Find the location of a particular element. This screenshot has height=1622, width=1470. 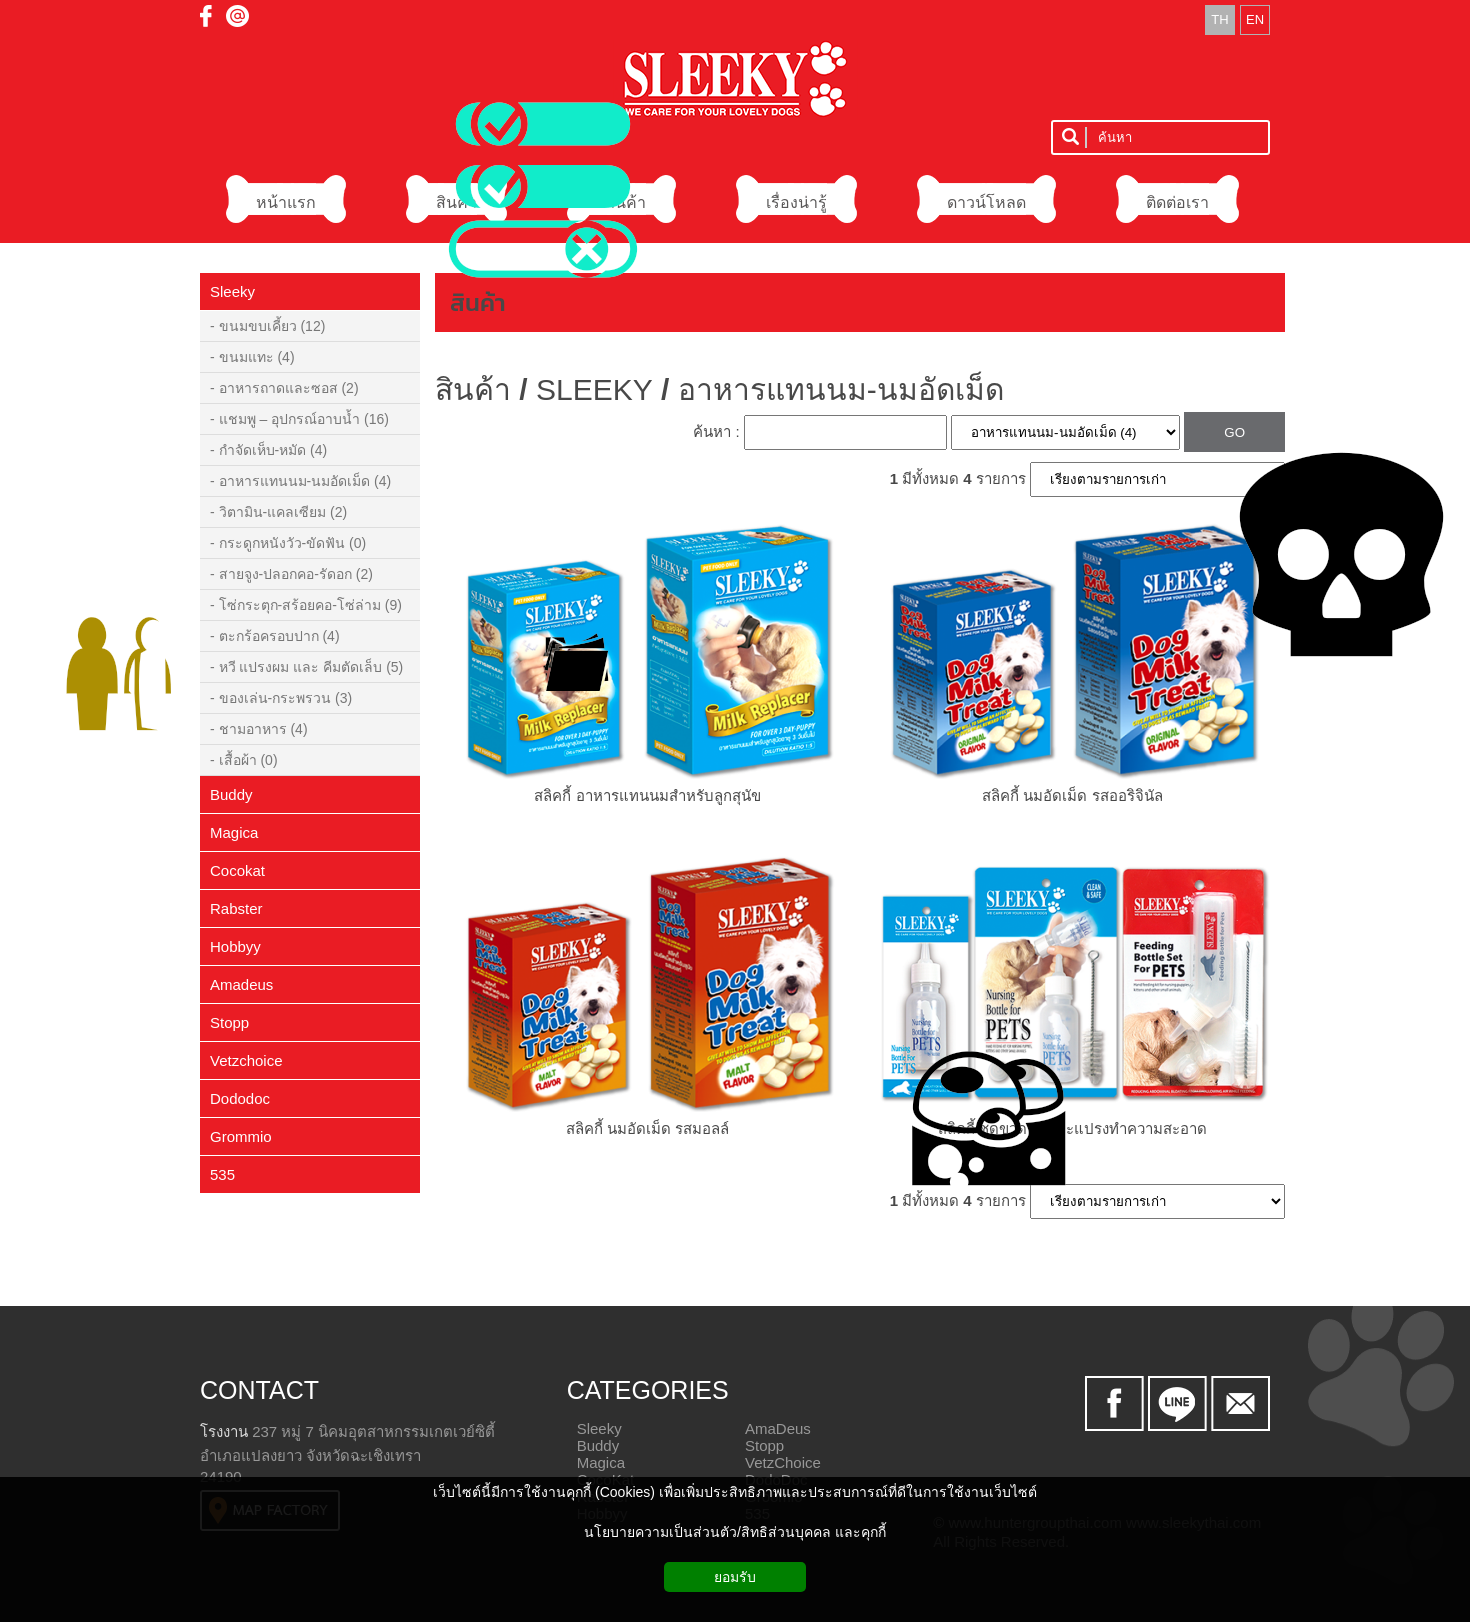

adjust settings with multiple toggle switches is located at coordinates (543, 190).